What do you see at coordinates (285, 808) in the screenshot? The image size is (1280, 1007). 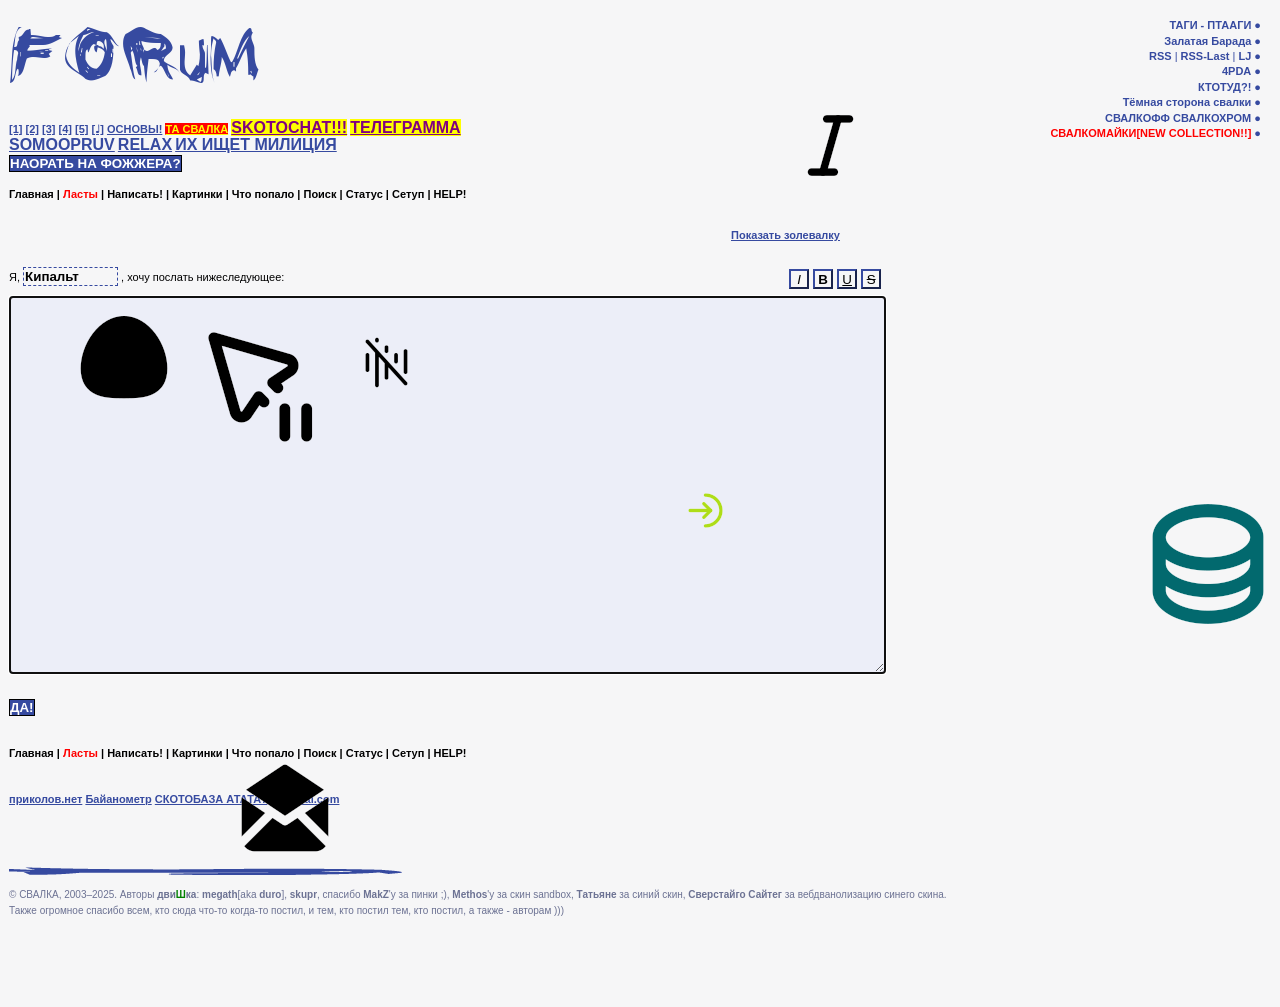 I see `an opened or read email message` at bounding box center [285, 808].